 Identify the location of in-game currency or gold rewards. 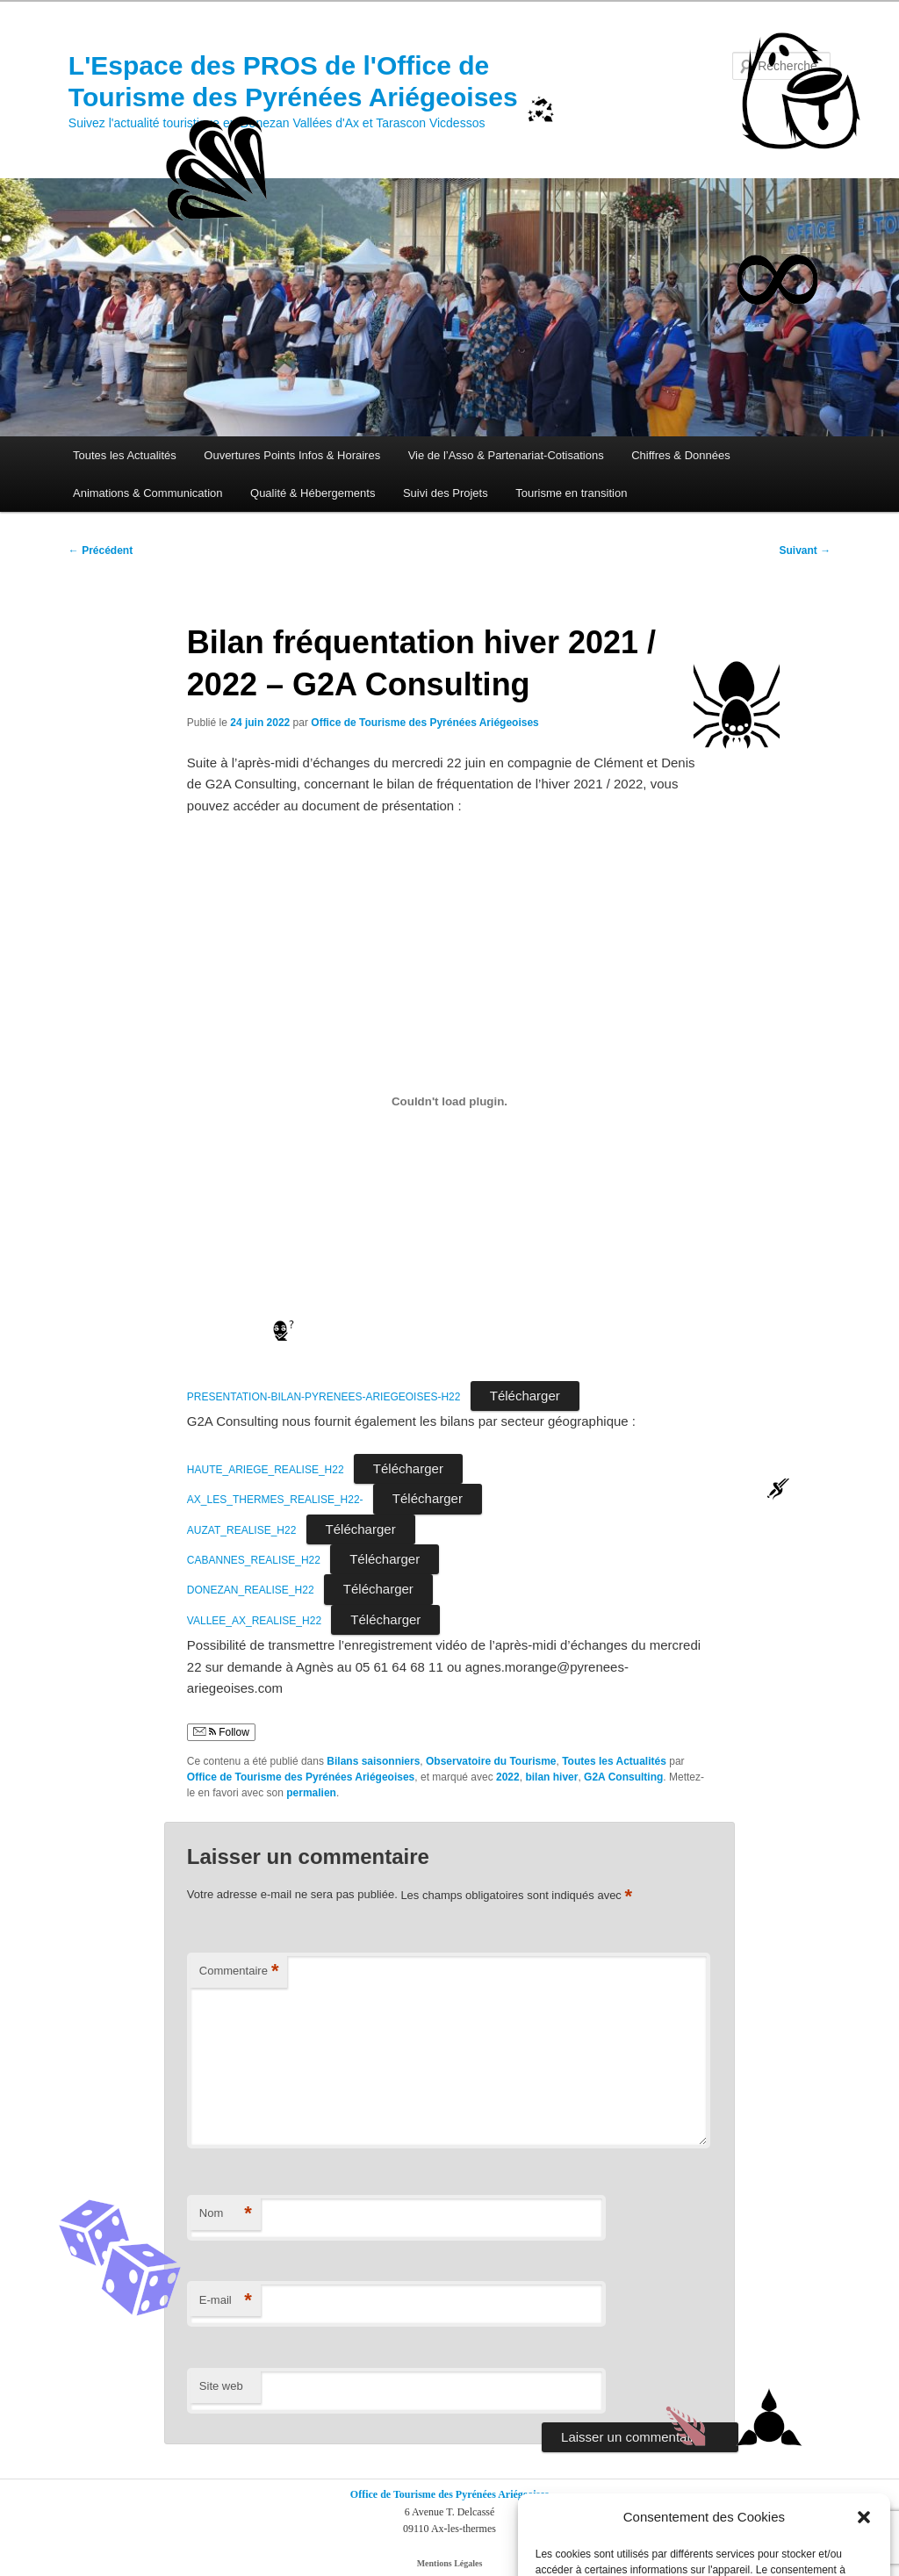
(541, 109).